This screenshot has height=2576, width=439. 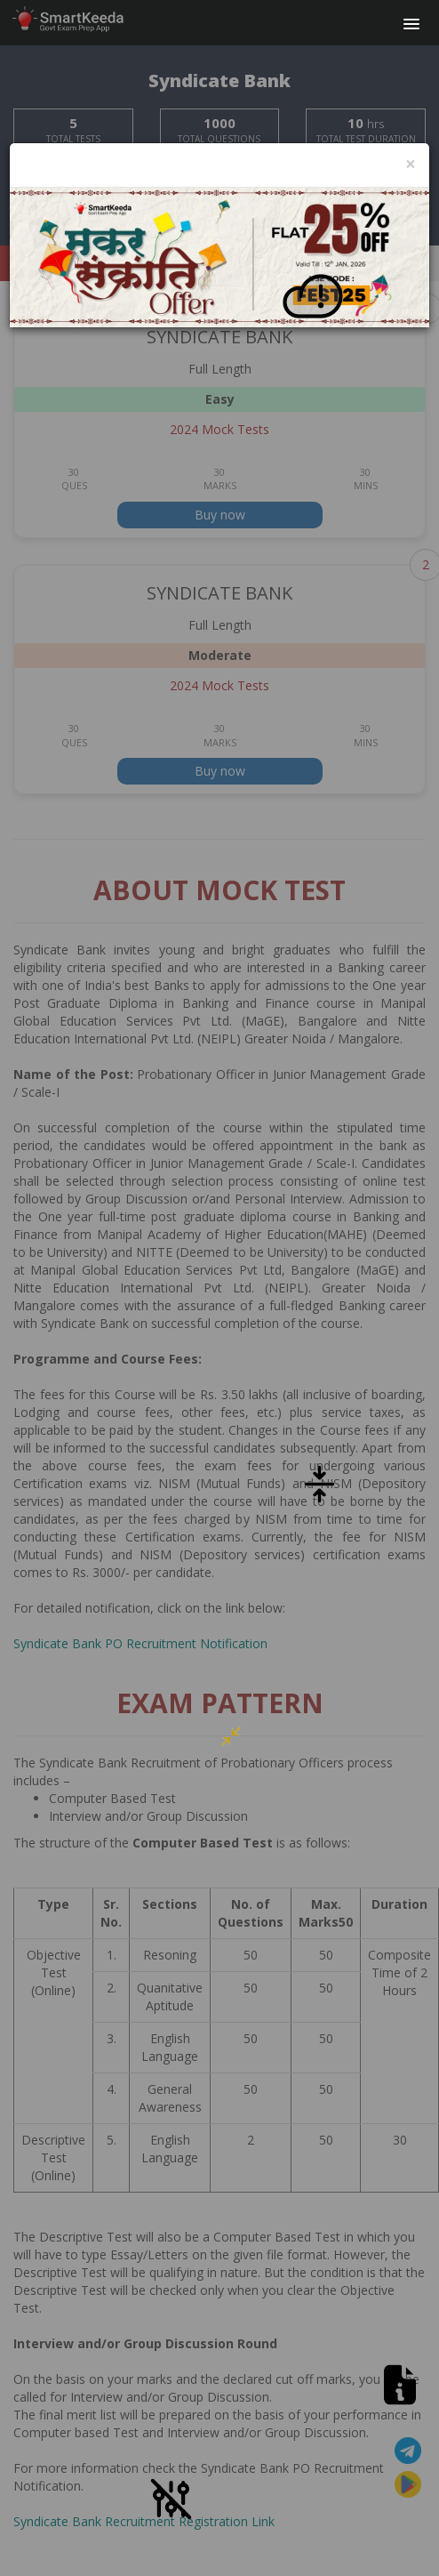 What do you see at coordinates (171, 2499) in the screenshot?
I see `settings or adjustments are disabled` at bounding box center [171, 2499].